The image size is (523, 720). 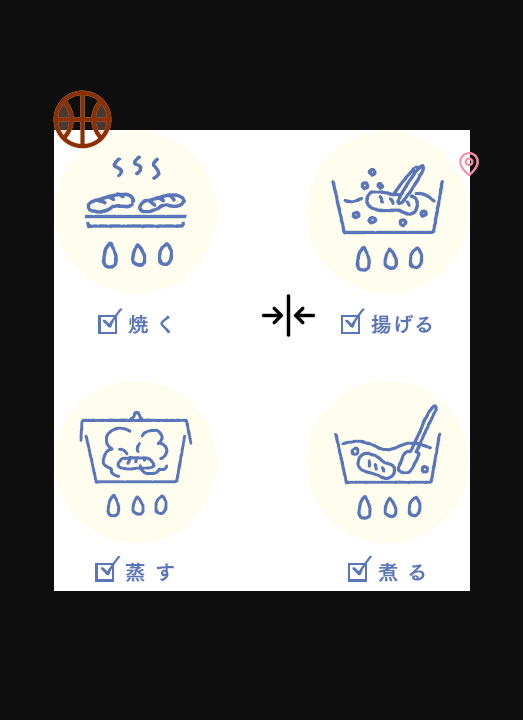 I want to click on view or set a location on the map, so click(x=469, y=164).